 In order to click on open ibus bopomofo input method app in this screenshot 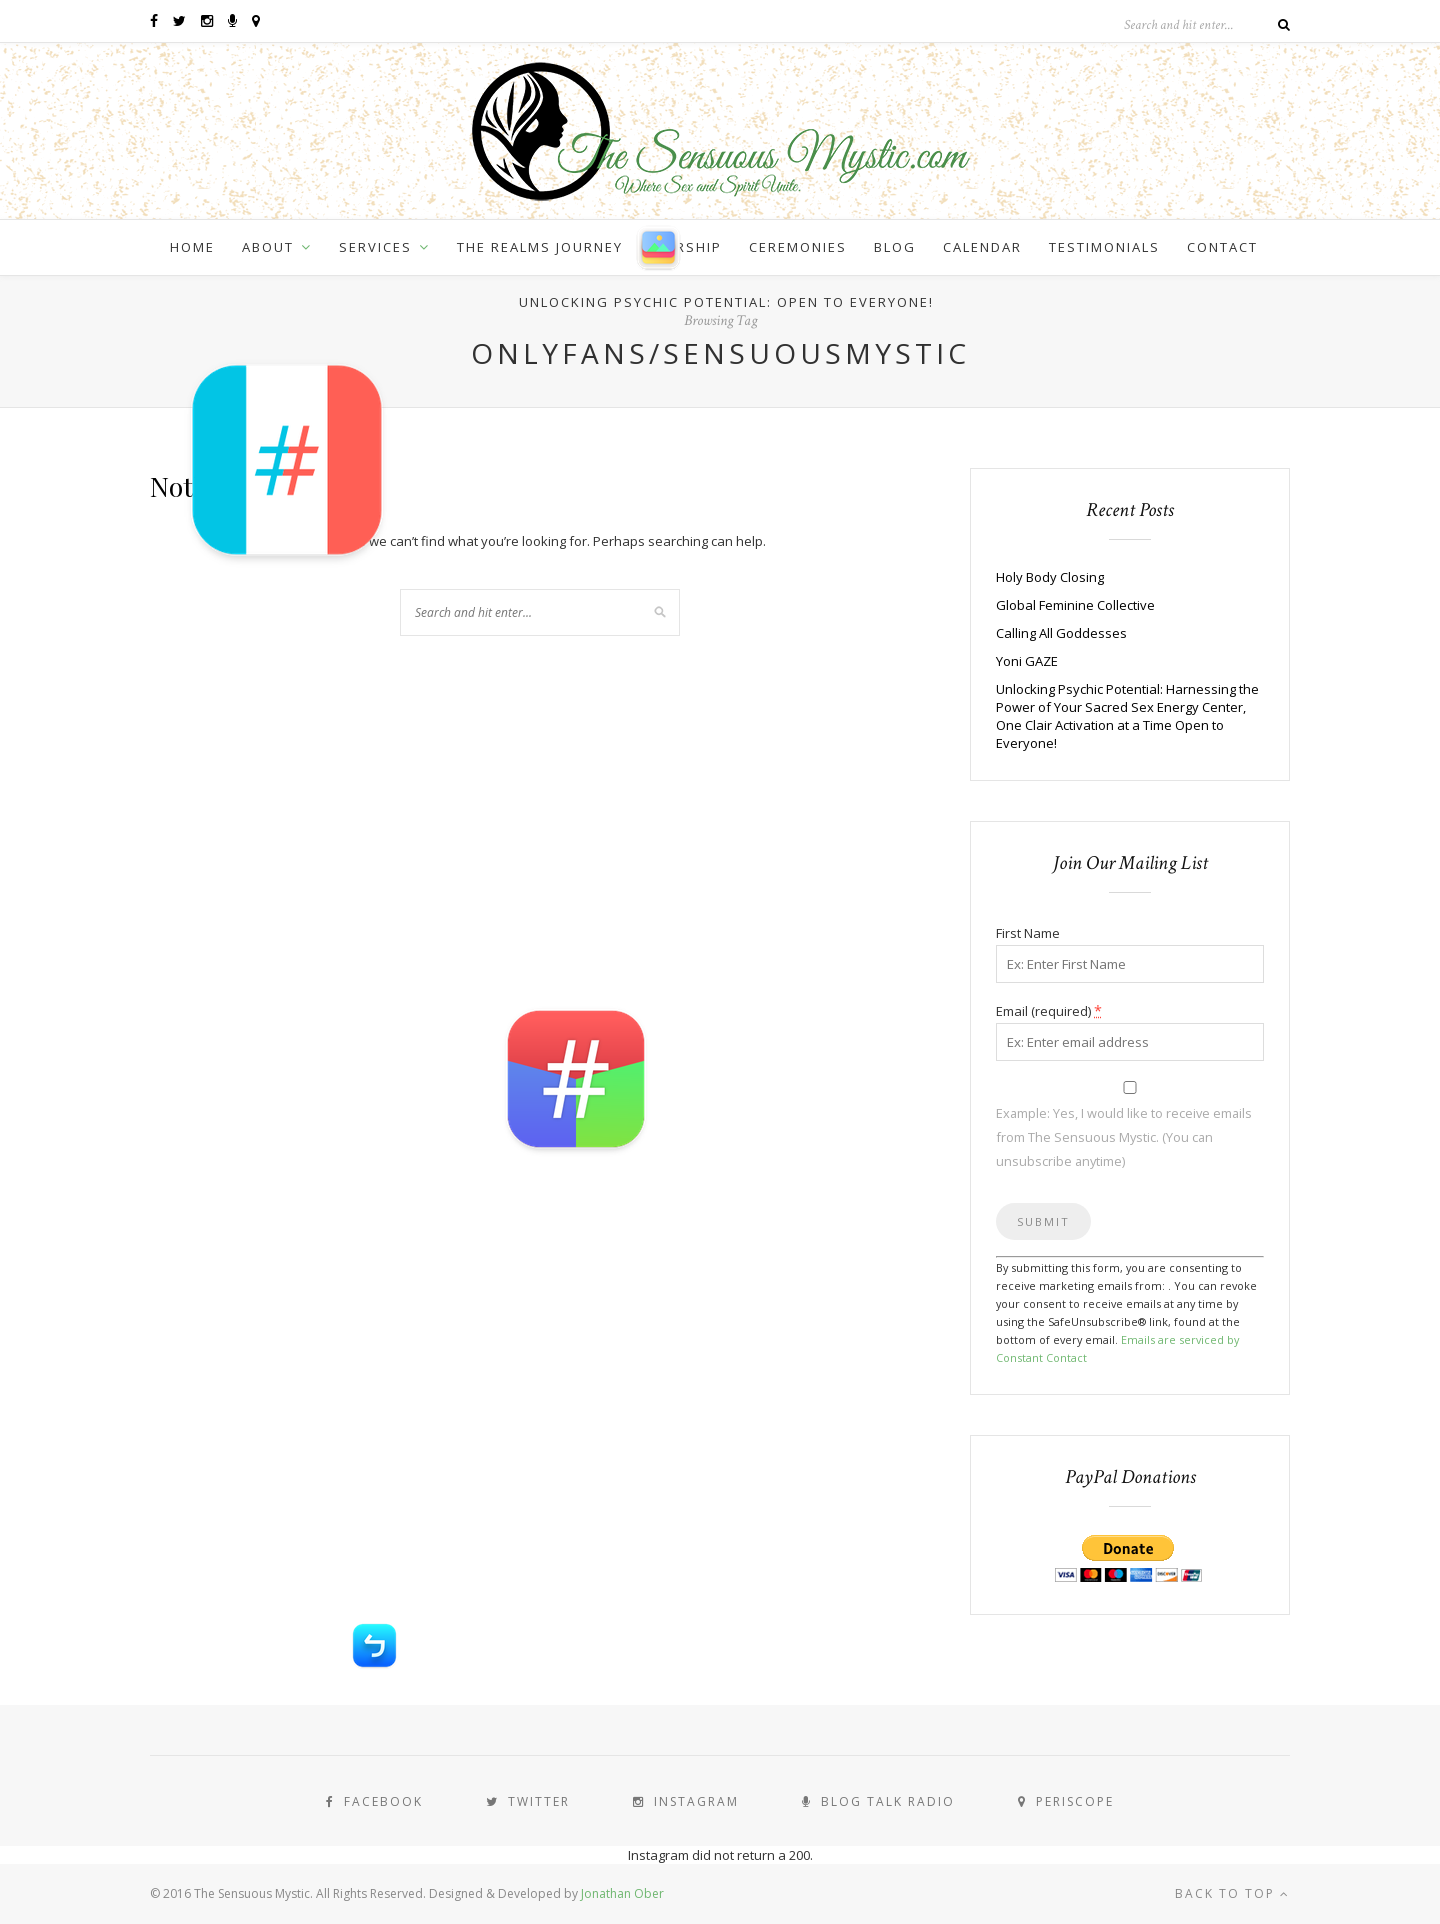, I will do `click(374, 1645)`.